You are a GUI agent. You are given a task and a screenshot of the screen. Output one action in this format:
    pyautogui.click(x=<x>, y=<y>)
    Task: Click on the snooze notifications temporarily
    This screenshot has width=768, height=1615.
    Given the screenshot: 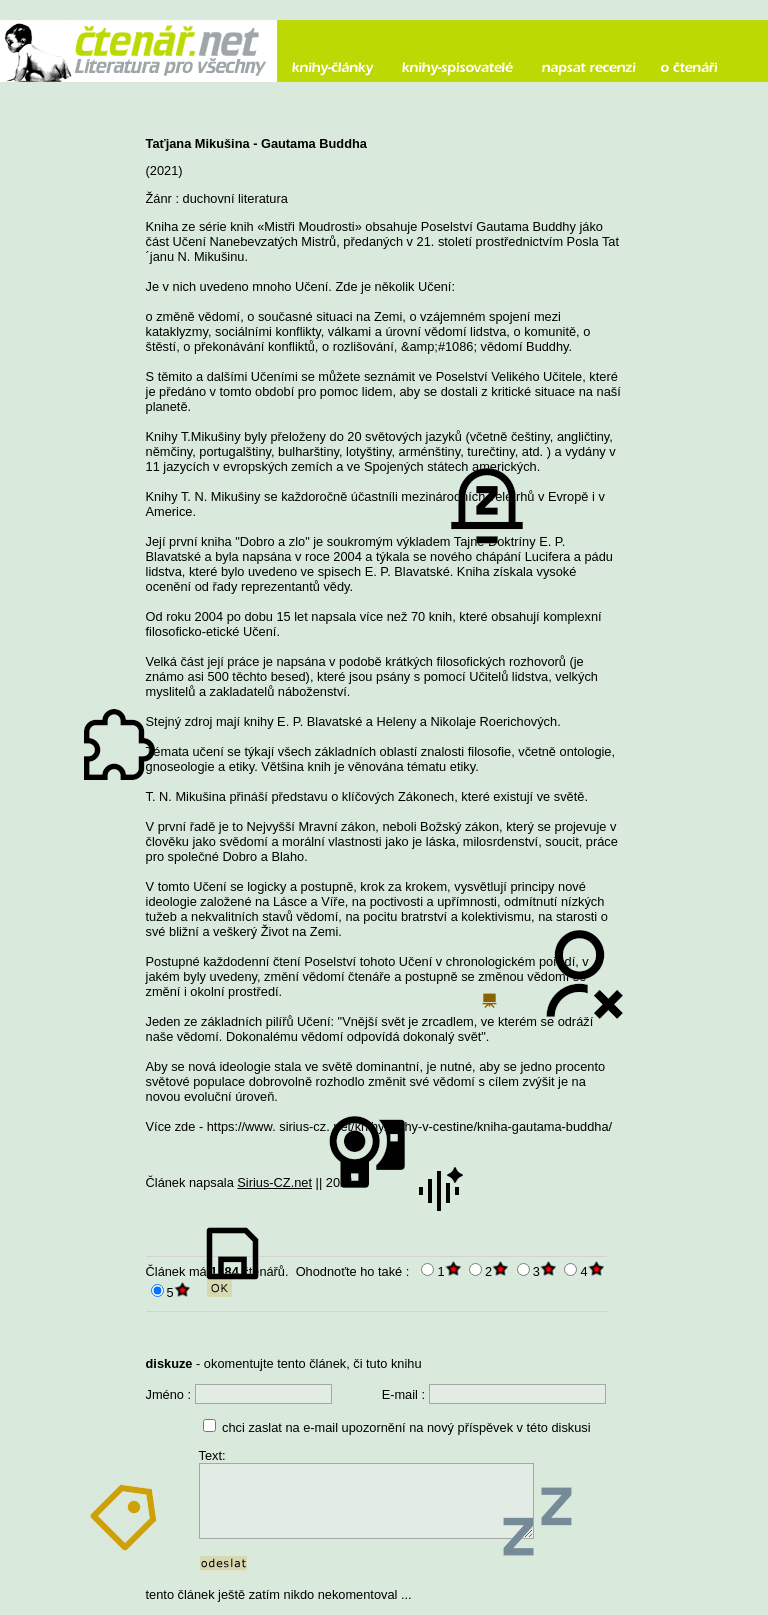 What is the action you would take?
    pyautogui.click(x=487, y=504)
    